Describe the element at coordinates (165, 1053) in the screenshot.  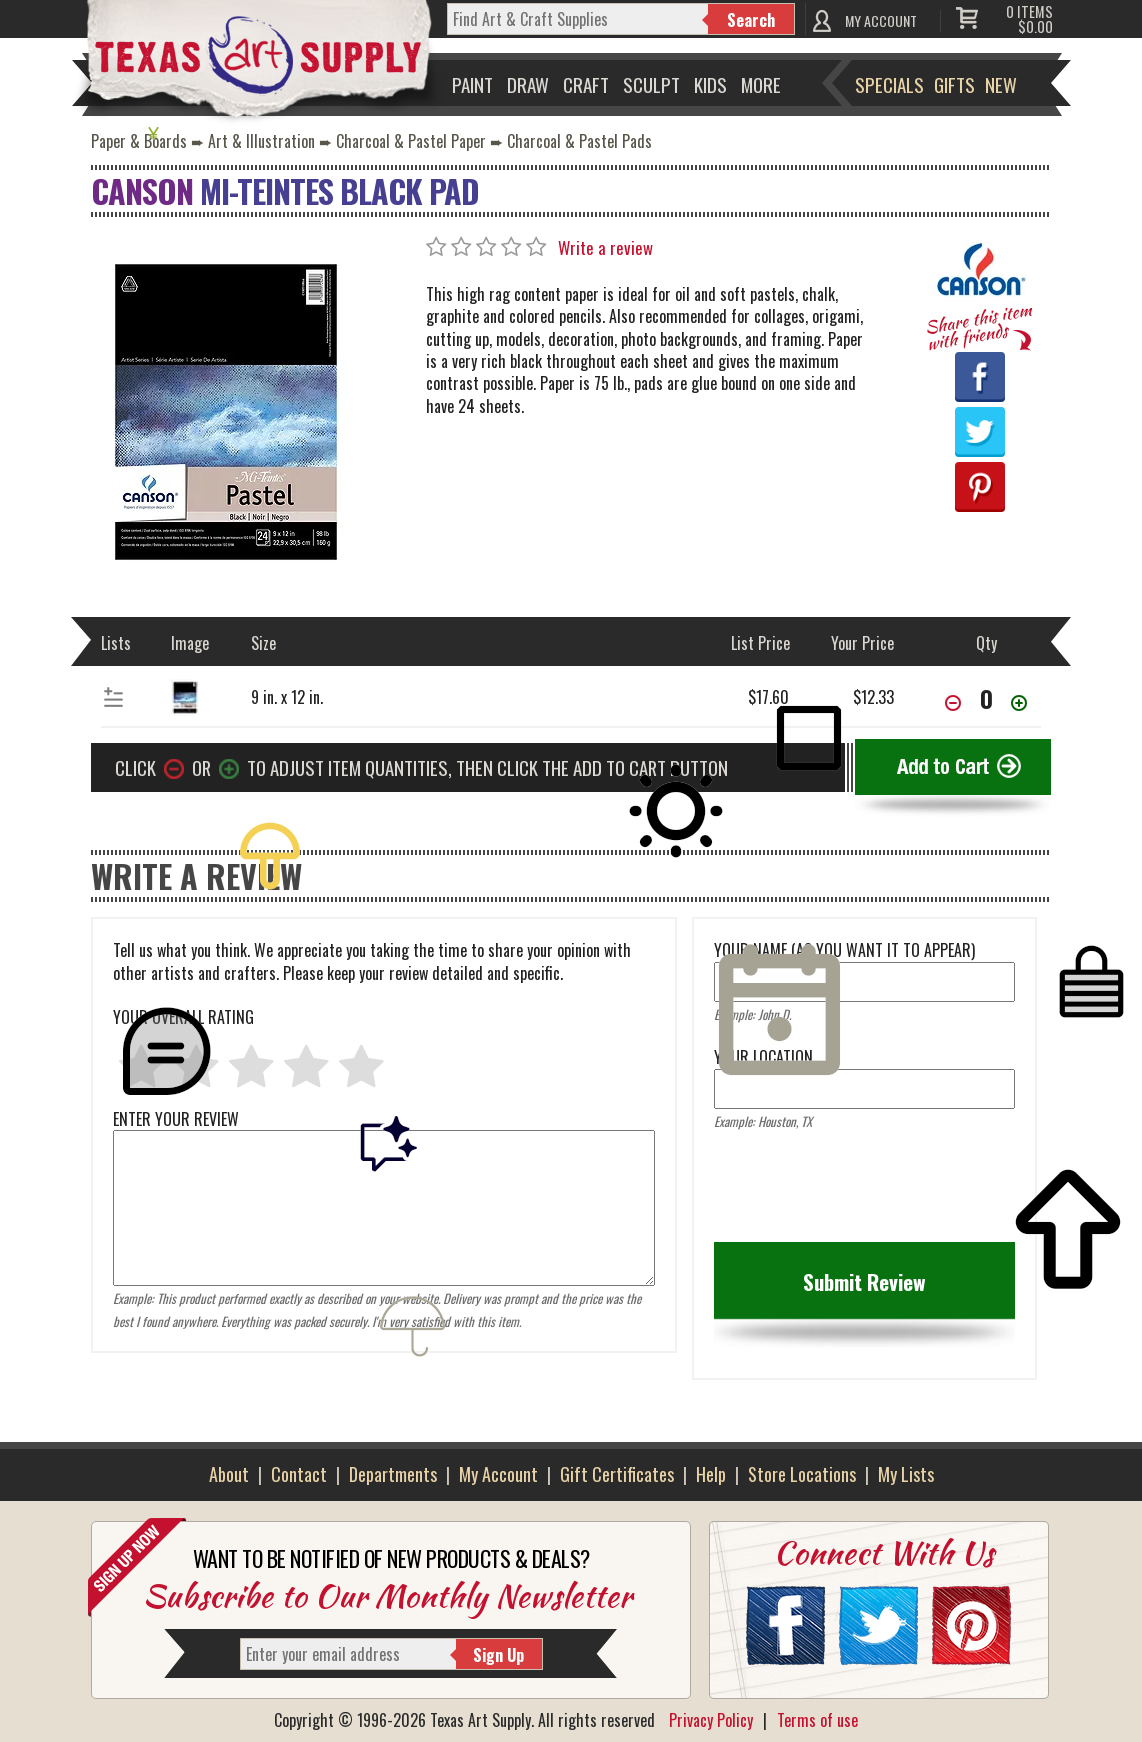
I see `open chat or messaging` at that location.